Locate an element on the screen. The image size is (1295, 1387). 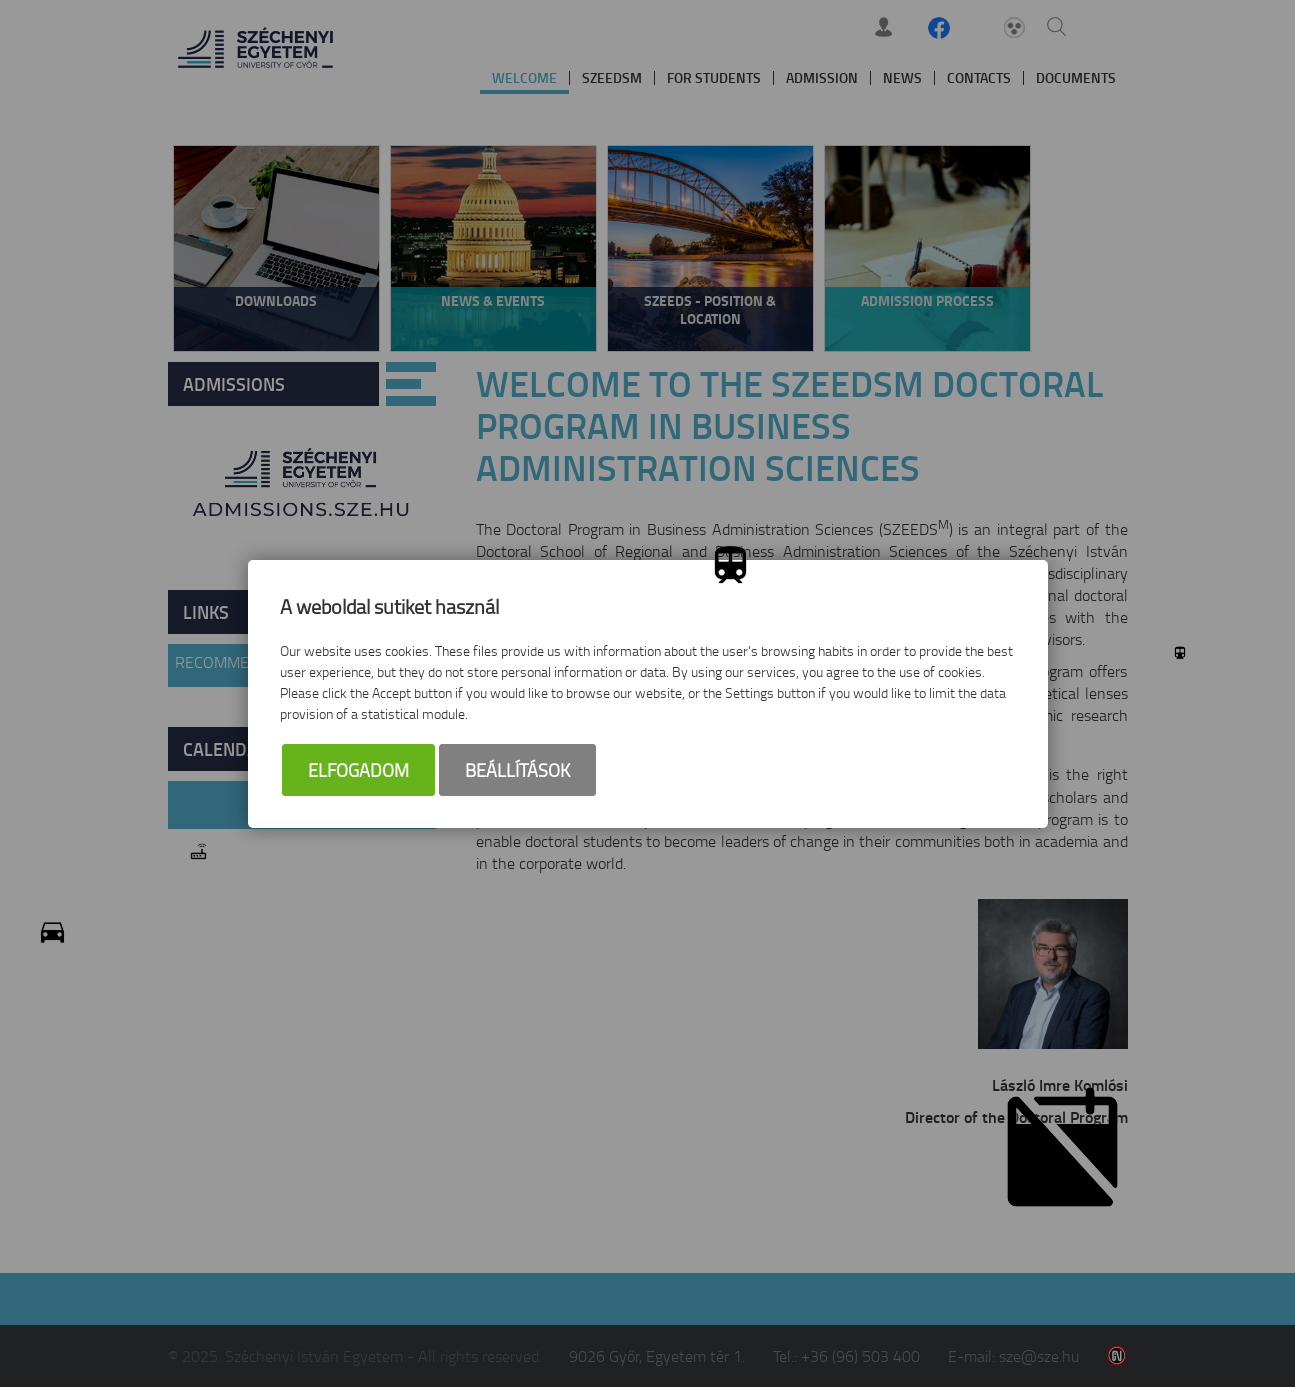
view estimated time of arrival for your drive is located at coordinates (52, 932).